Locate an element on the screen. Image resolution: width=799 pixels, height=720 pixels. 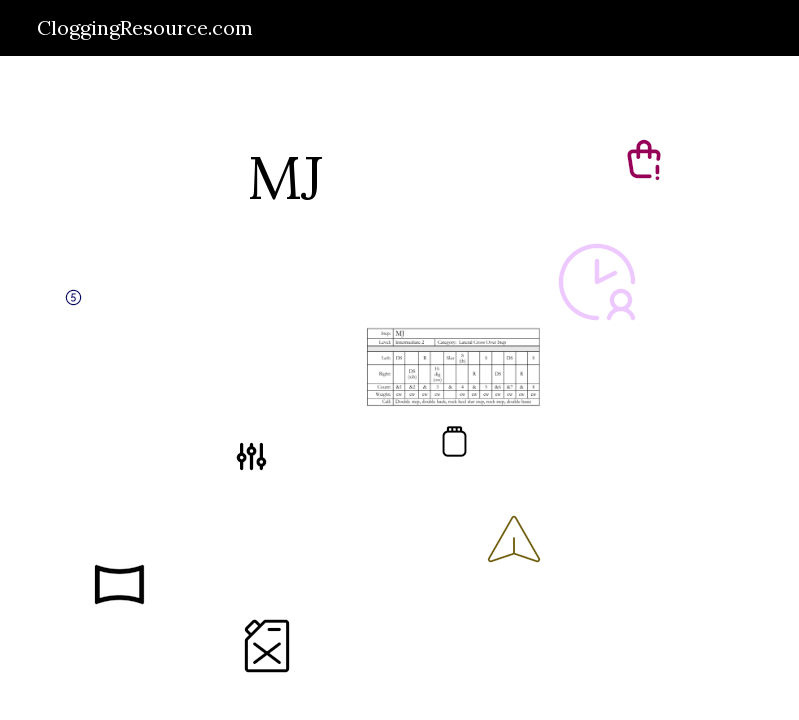
send a message is located at coordinates (514, 540).